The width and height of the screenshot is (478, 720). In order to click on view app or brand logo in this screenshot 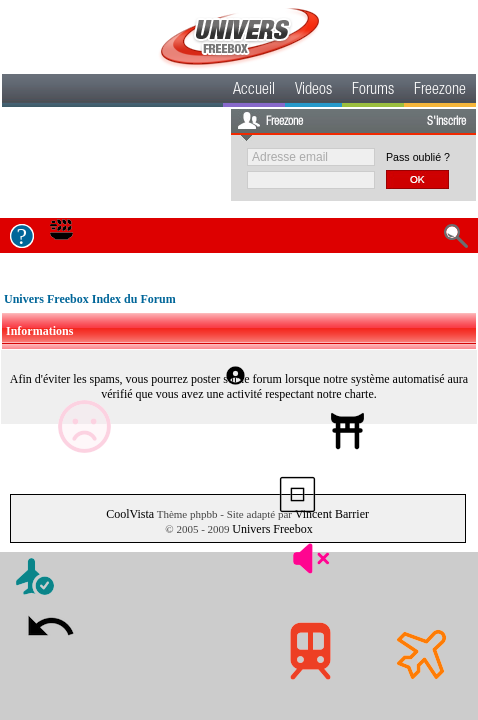, I will do `click(297, 494)`.